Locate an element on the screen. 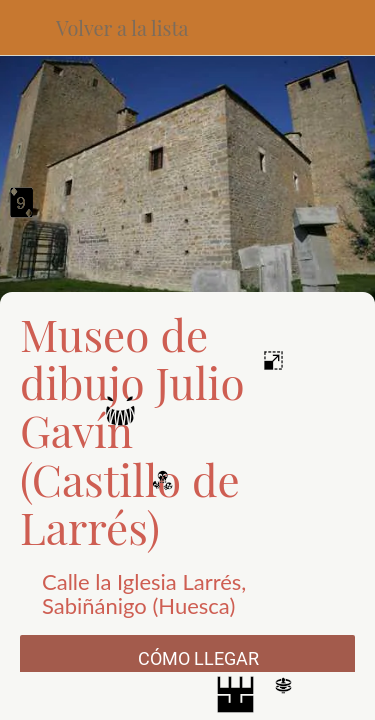 This screenshot has width=375, height=720. indicates a villain or enemy character is located at coordinates (120, 411).